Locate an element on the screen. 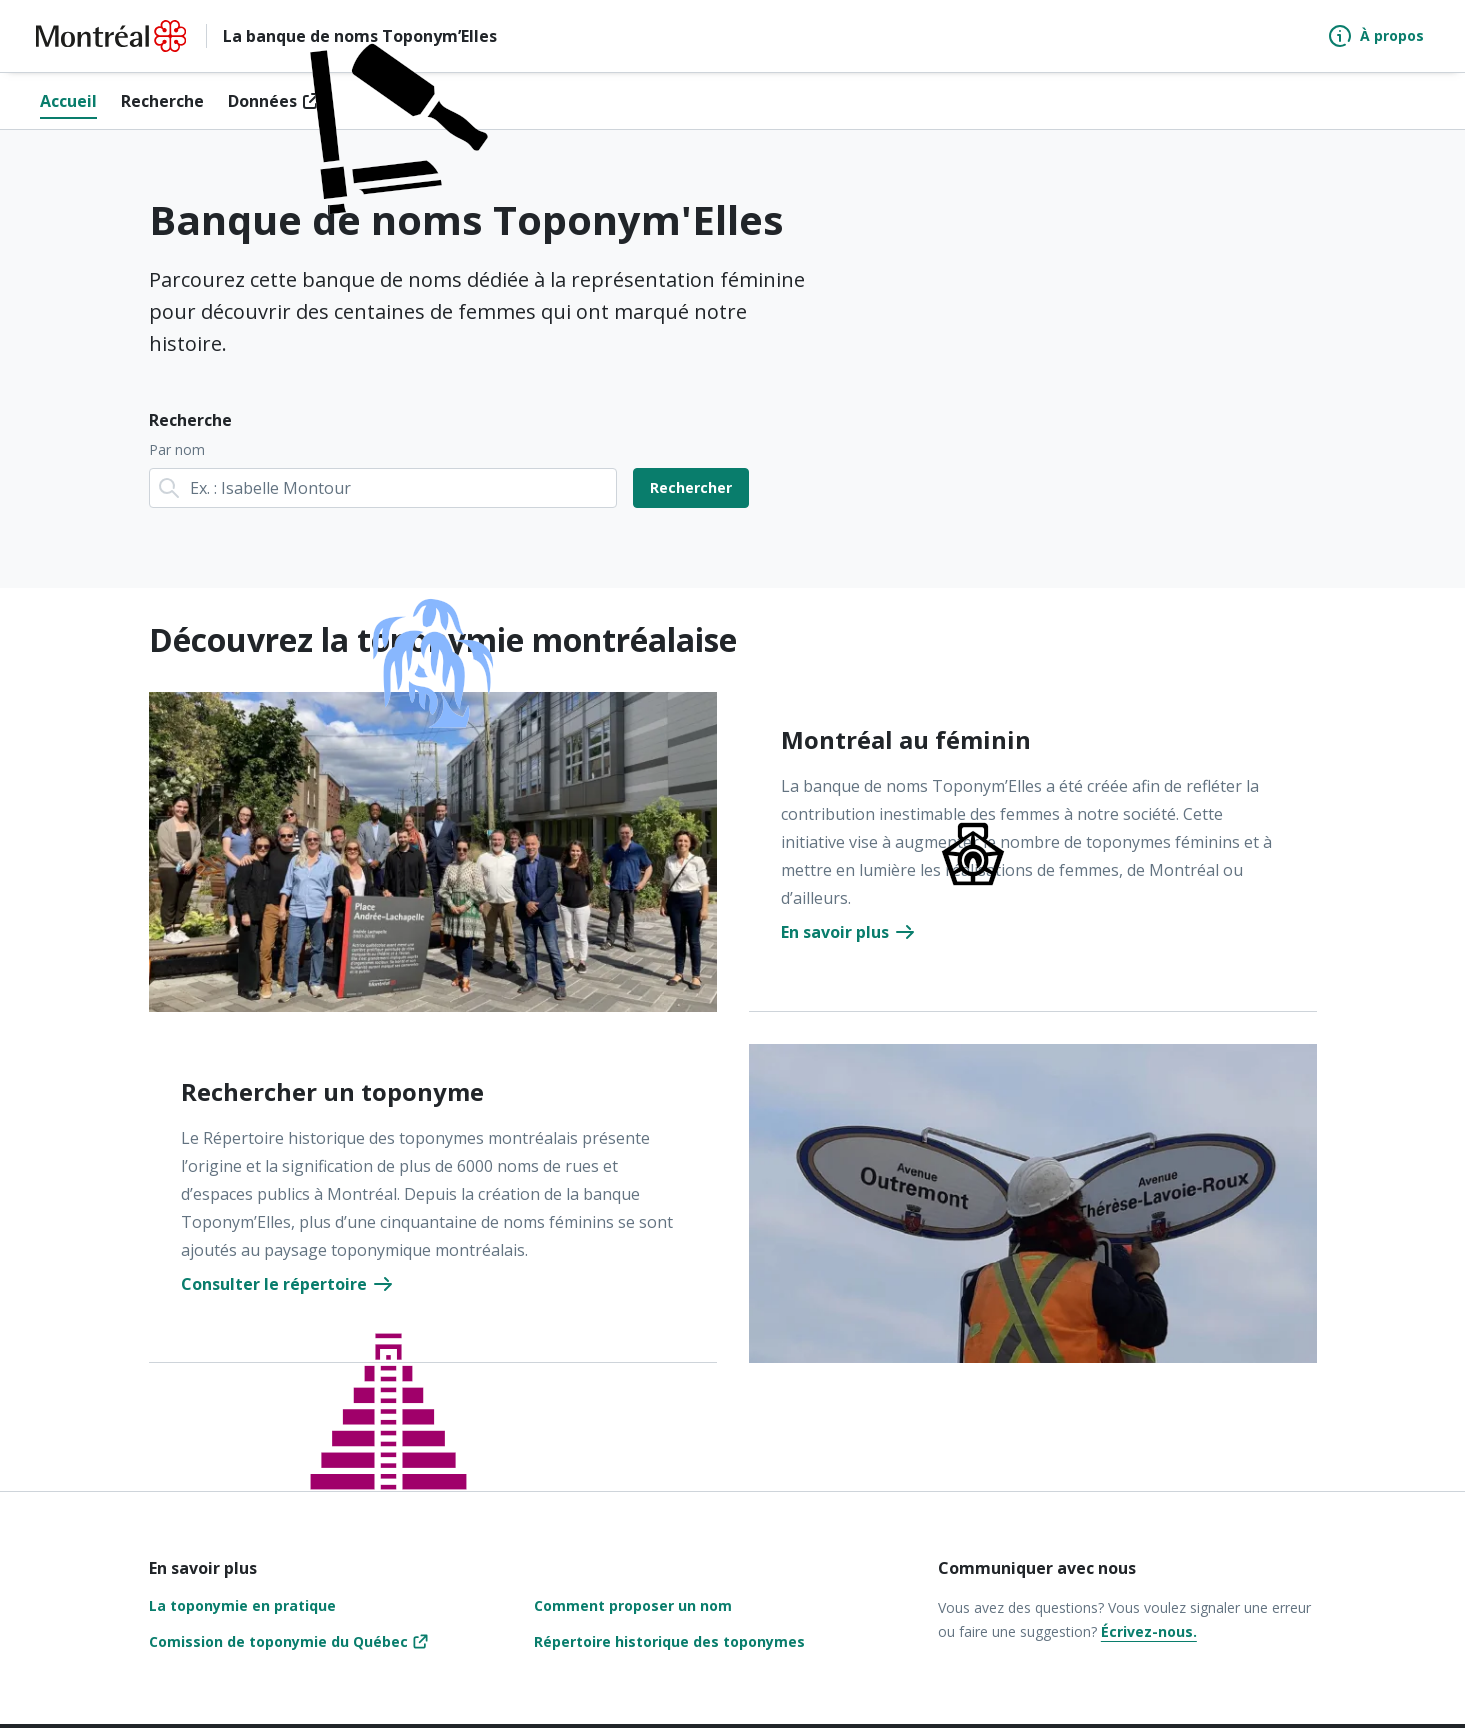 This screenshot has height=1728, width=1465. woodworking tools or crafting section is located at coordinates (399, 129).